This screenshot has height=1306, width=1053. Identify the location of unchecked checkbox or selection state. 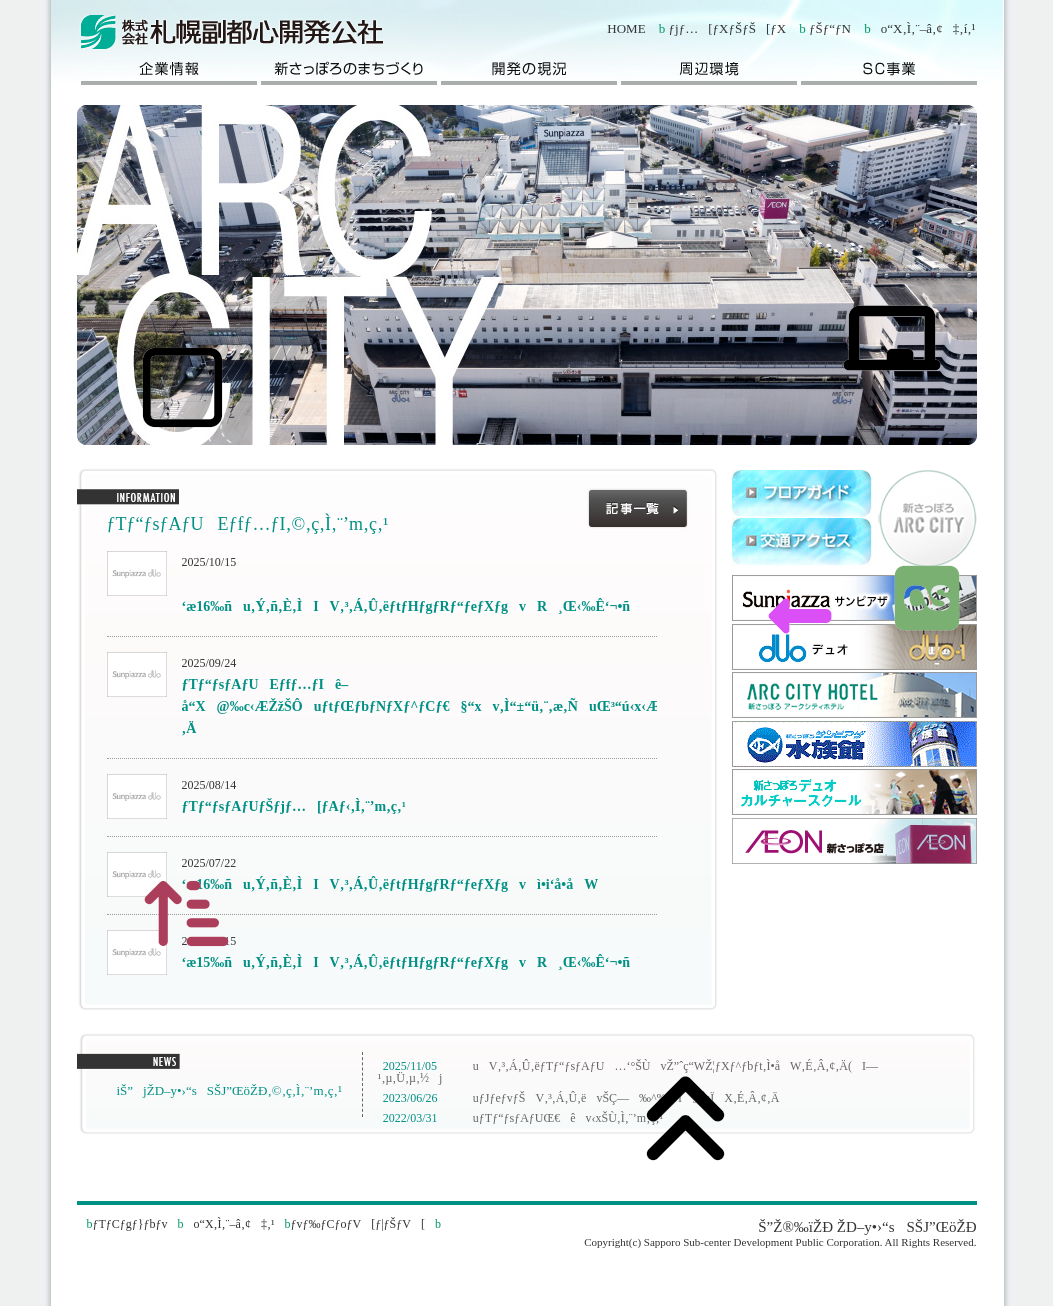
(182, 387).